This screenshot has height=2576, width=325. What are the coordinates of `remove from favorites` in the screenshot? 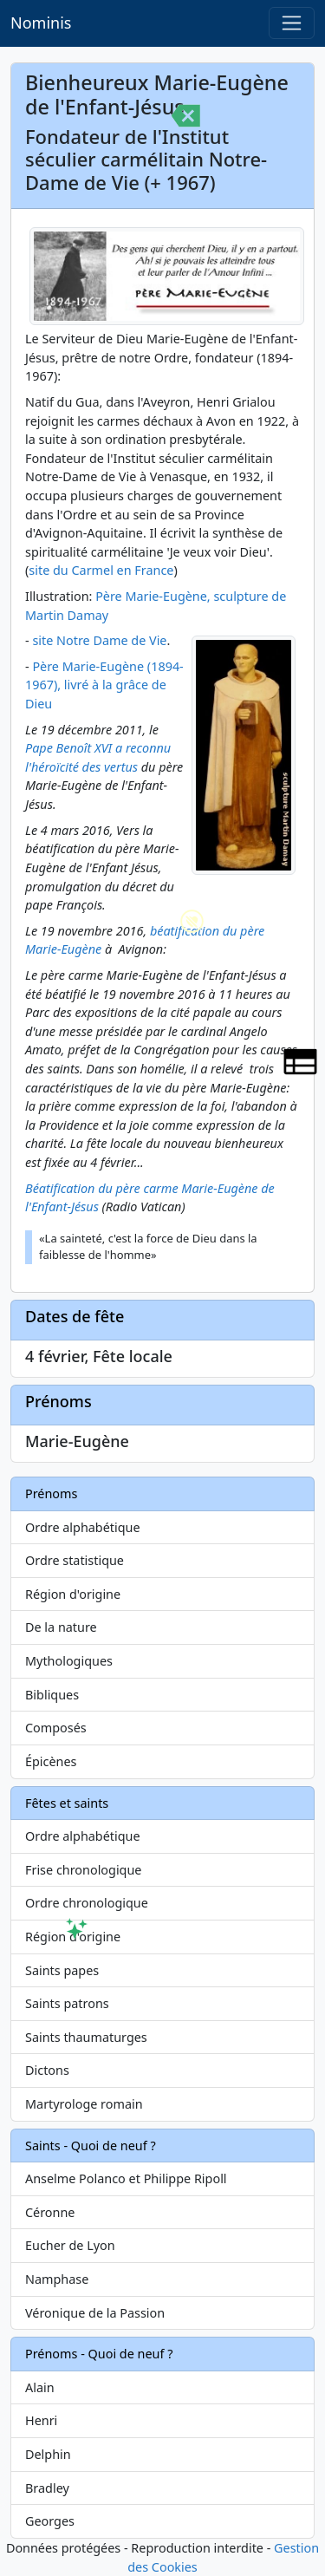 It's located at (192, 921).